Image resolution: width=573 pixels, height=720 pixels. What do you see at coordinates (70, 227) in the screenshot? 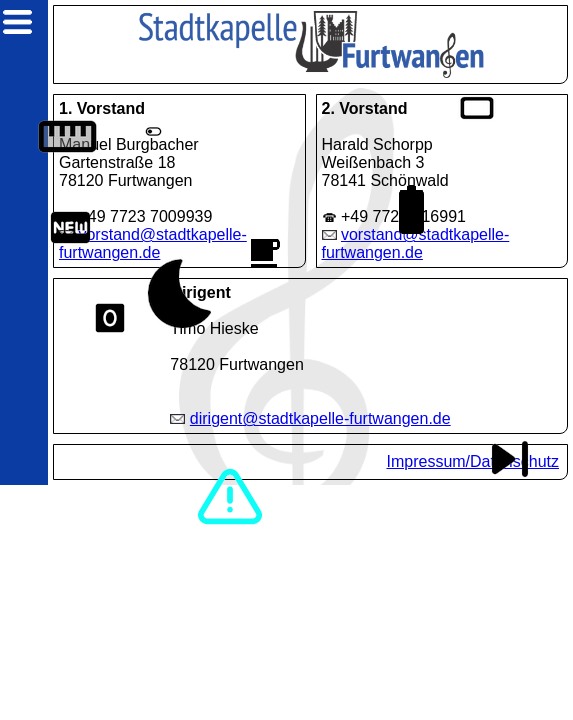
I see `indicates new content or recently added items` at bounding box center [70, 227].